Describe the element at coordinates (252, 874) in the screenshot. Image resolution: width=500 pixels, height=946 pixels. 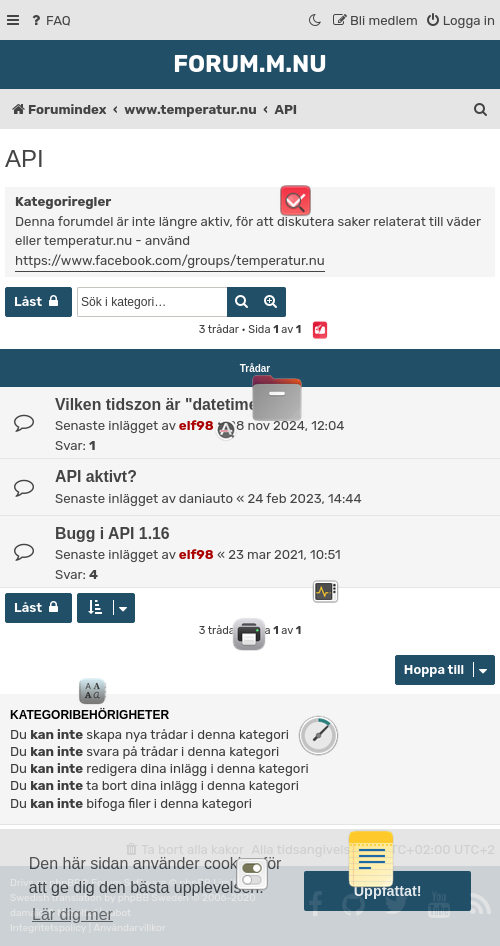
I see `open gnome tweaks to customize system settings` at that location.